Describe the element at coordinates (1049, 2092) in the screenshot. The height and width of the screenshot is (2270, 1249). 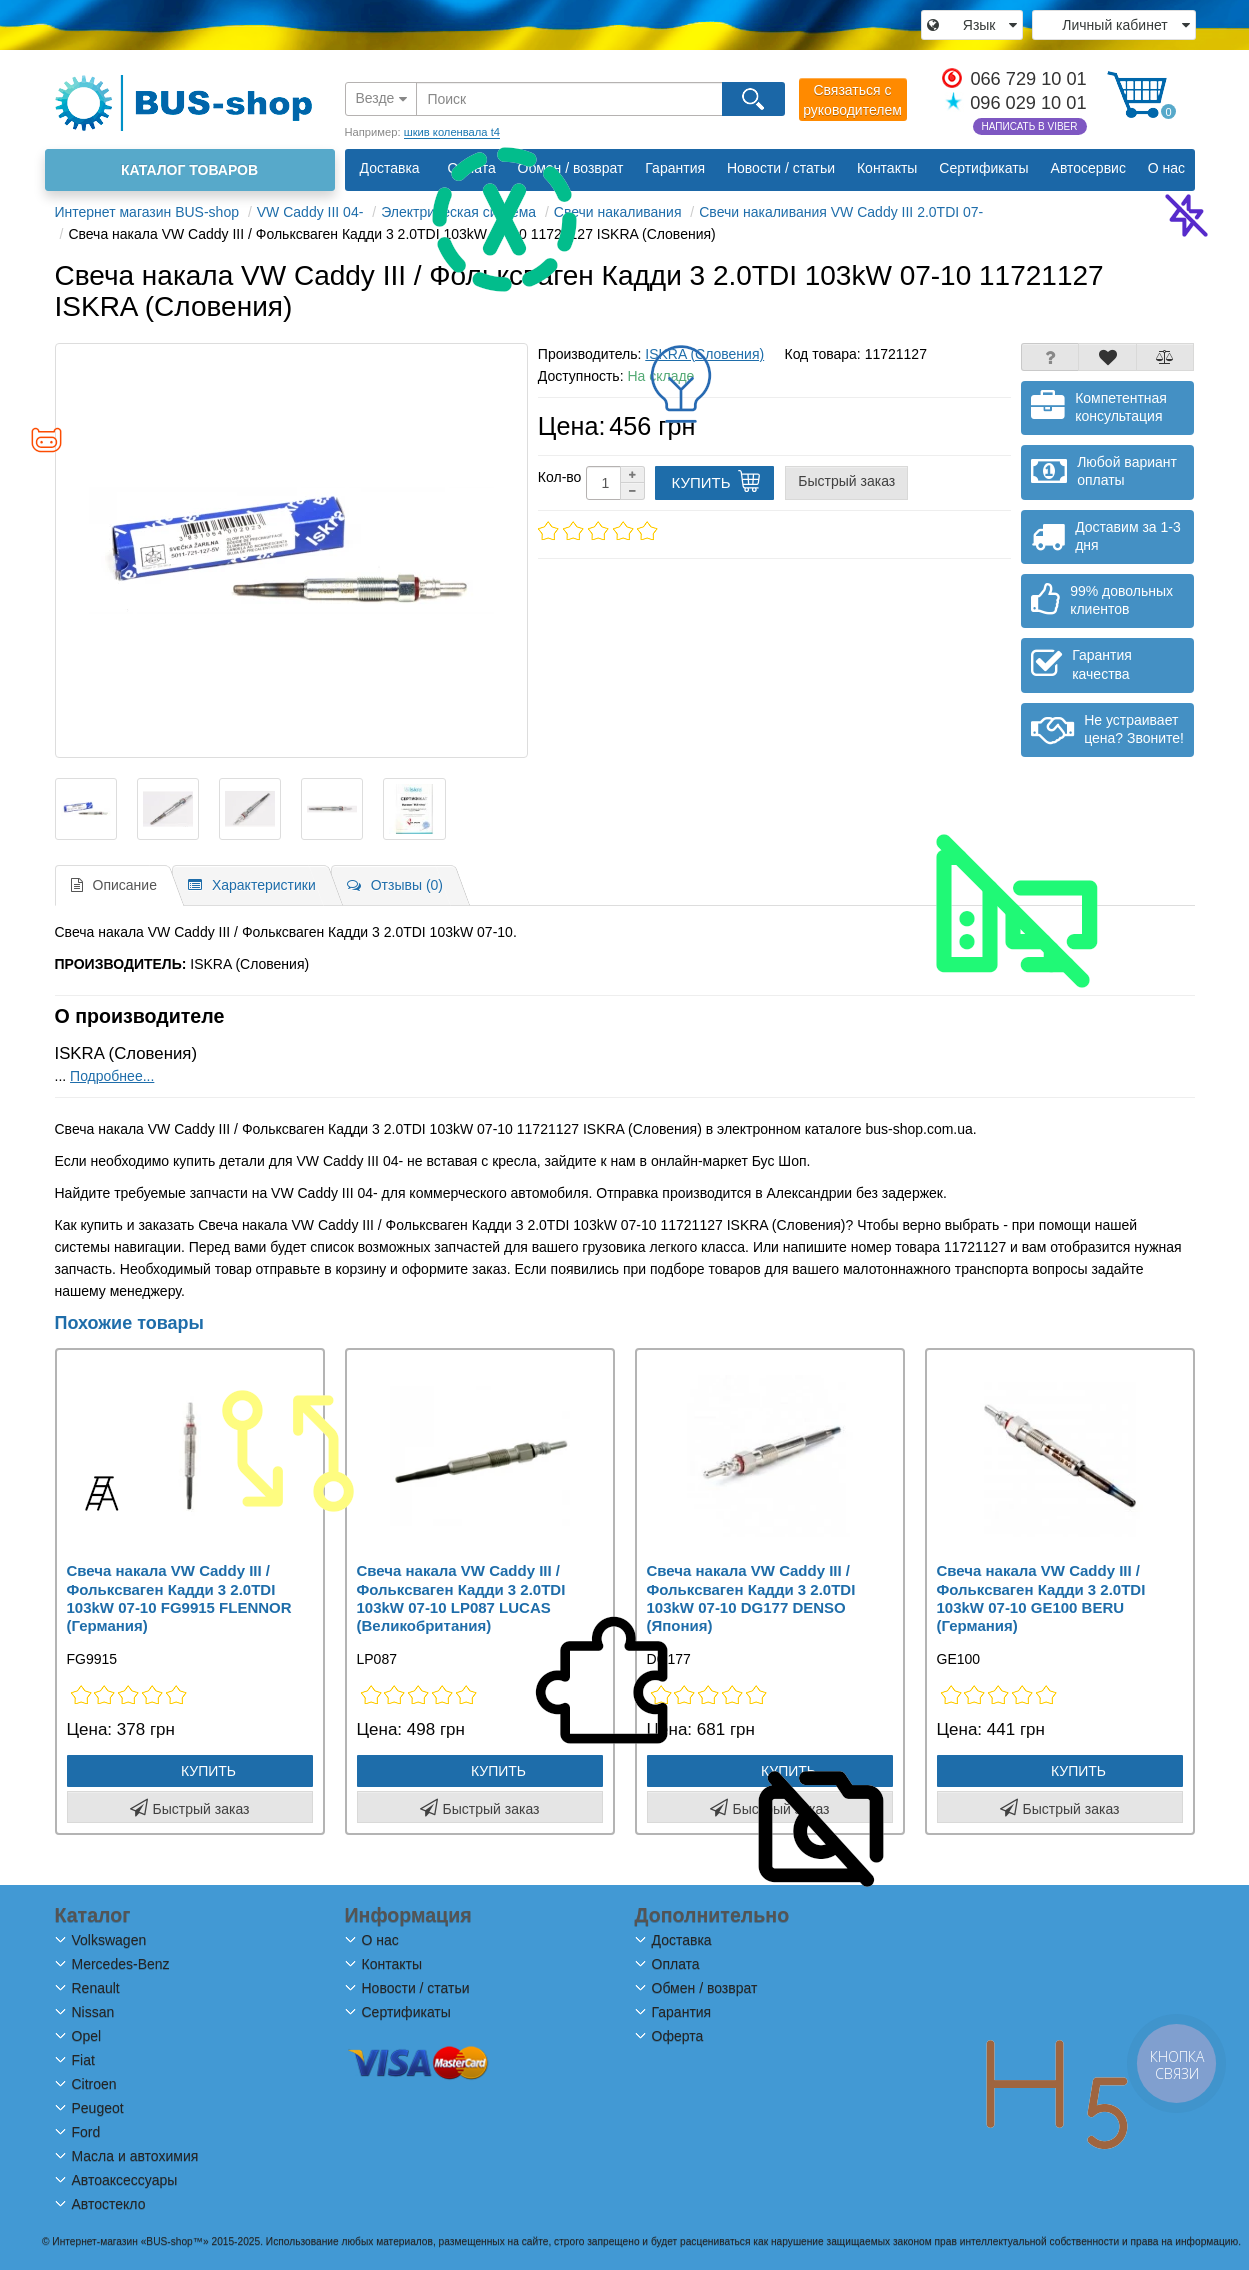
I see `format text as heading level 5` at that location.